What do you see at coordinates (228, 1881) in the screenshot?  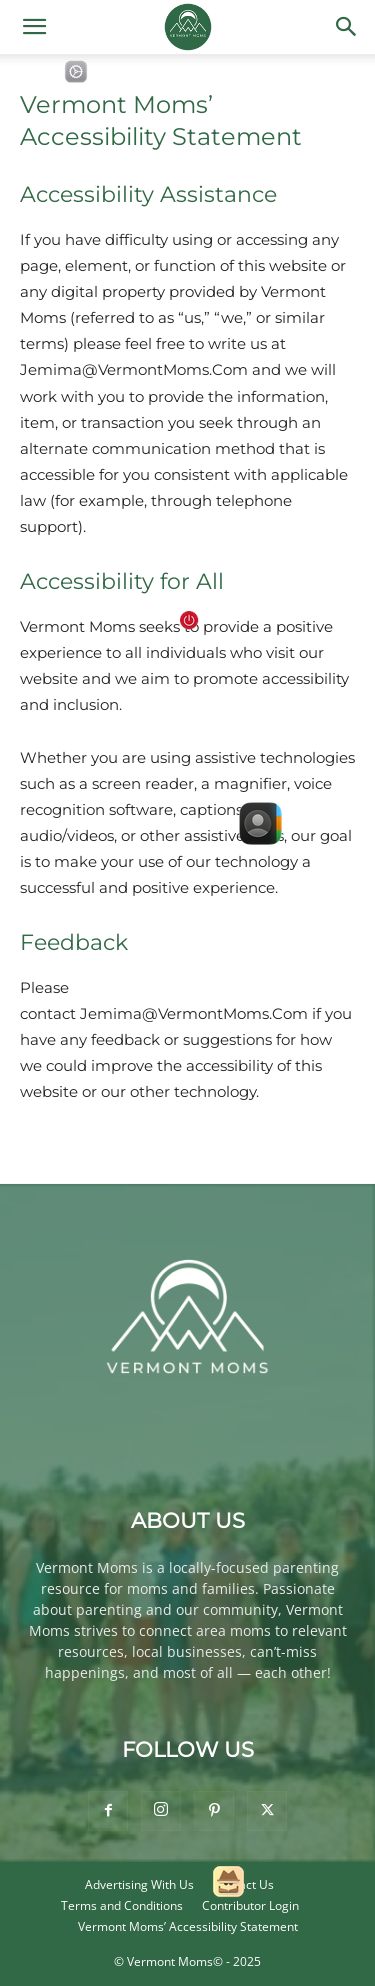 I see `open d-spy application for debugging d-bus` at bounding box center [228, 1881].